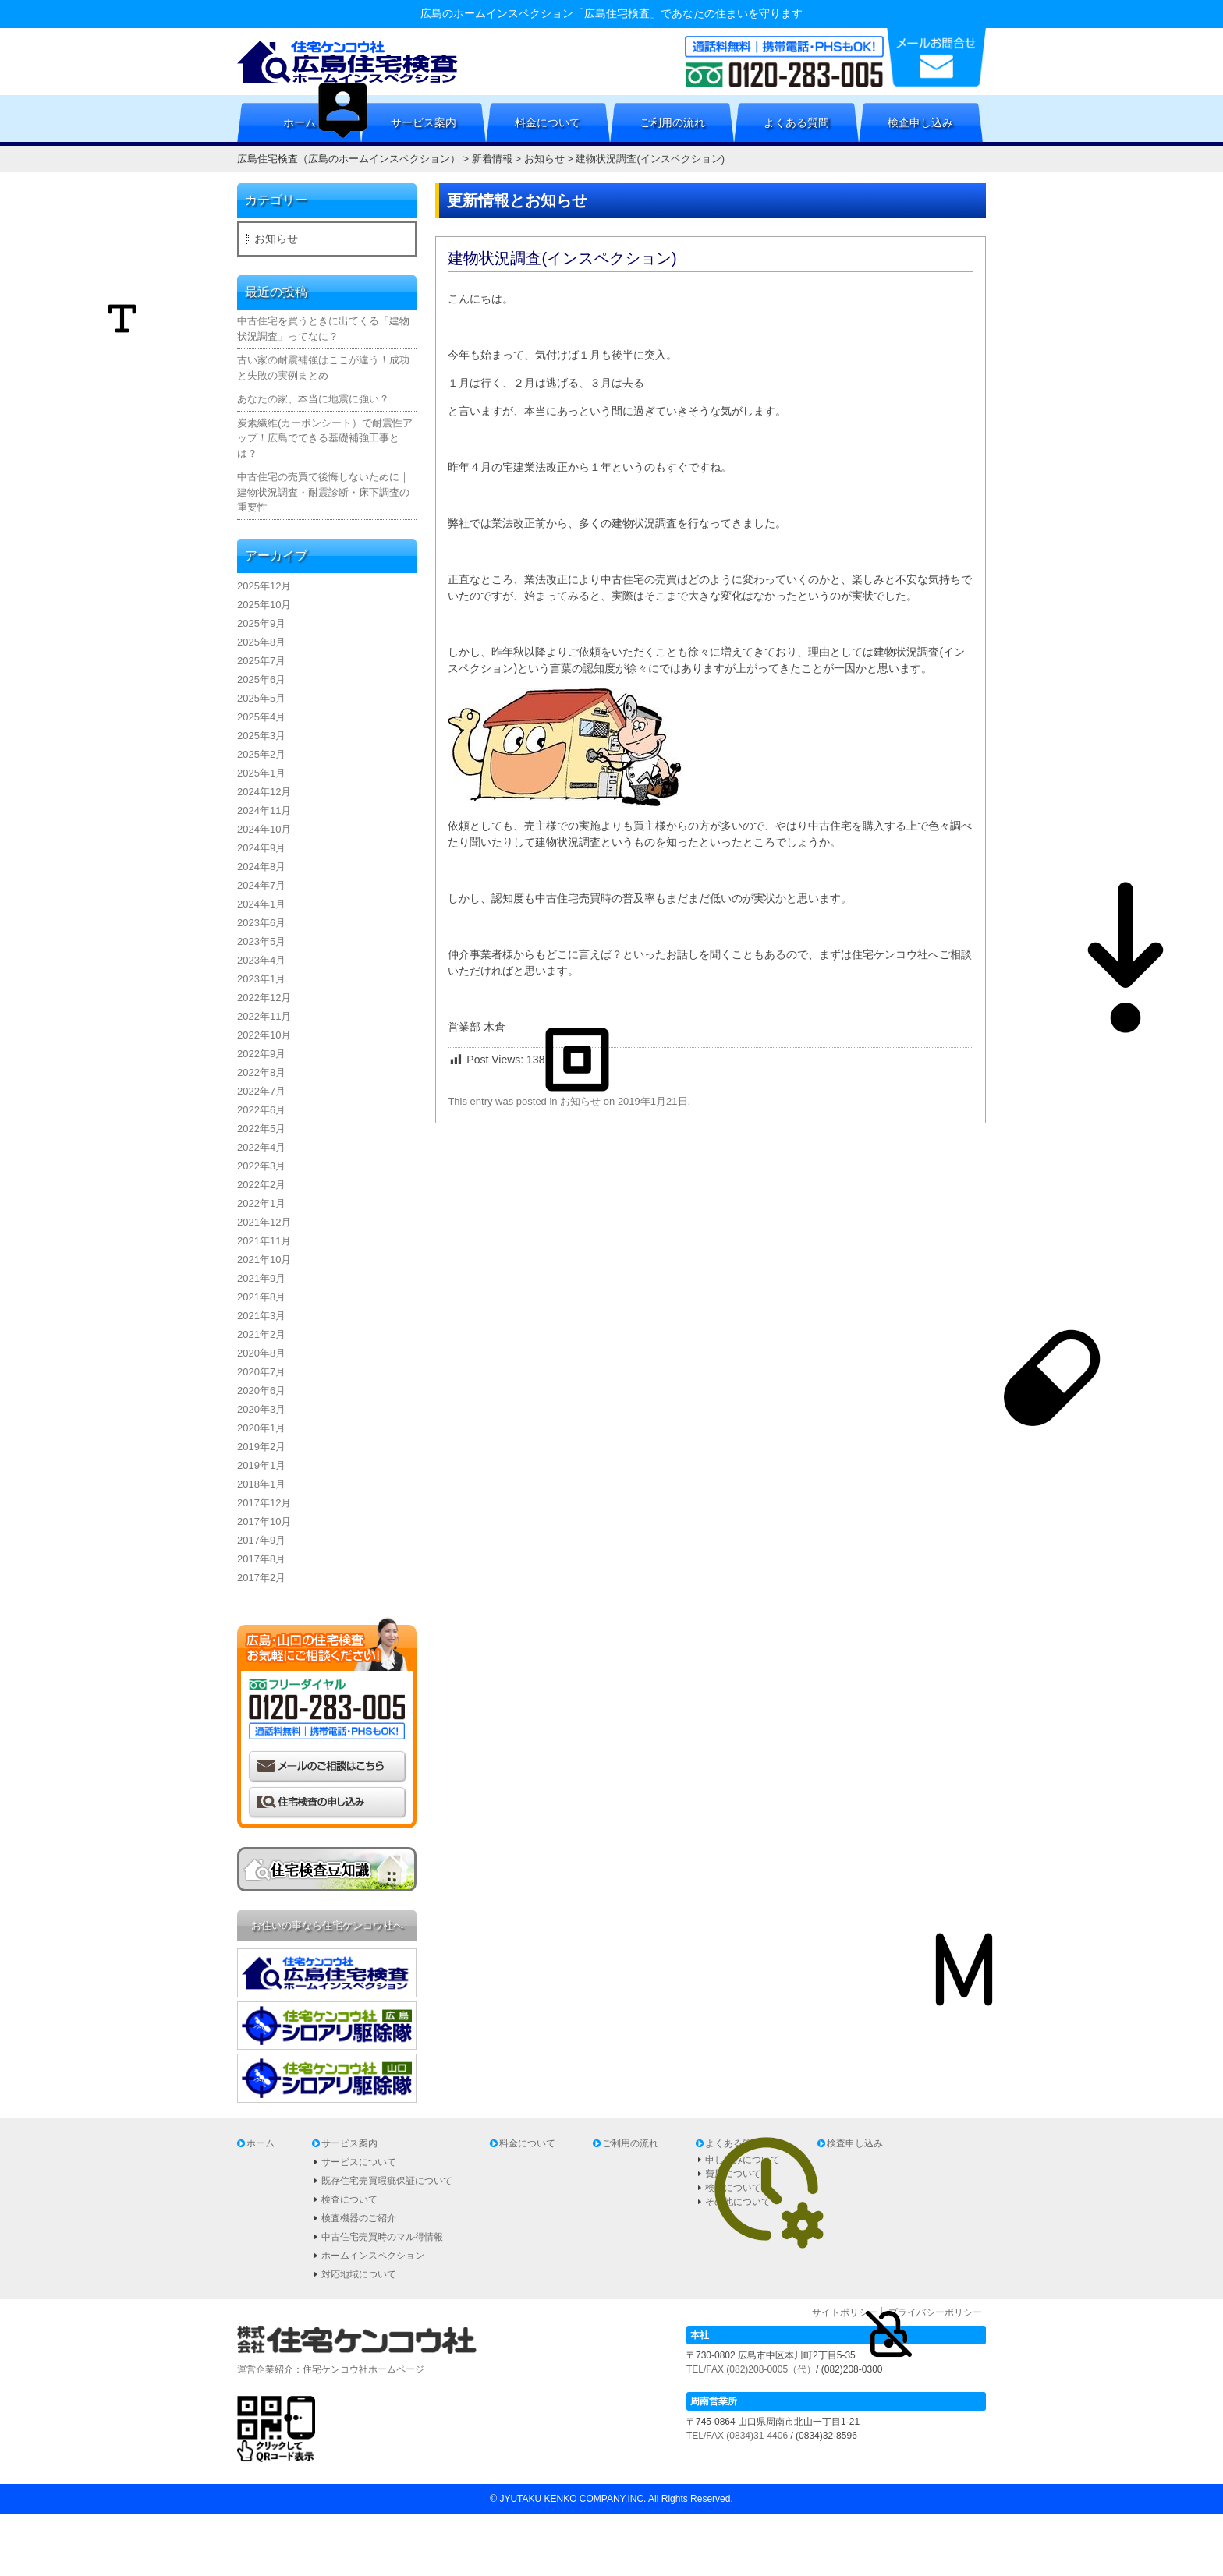 This screenshot has width=1223, height=2576. What do you see at coordinates (122, 318) in the screenshot?
I see `format text or change font style` at bounding box center [122, 318].